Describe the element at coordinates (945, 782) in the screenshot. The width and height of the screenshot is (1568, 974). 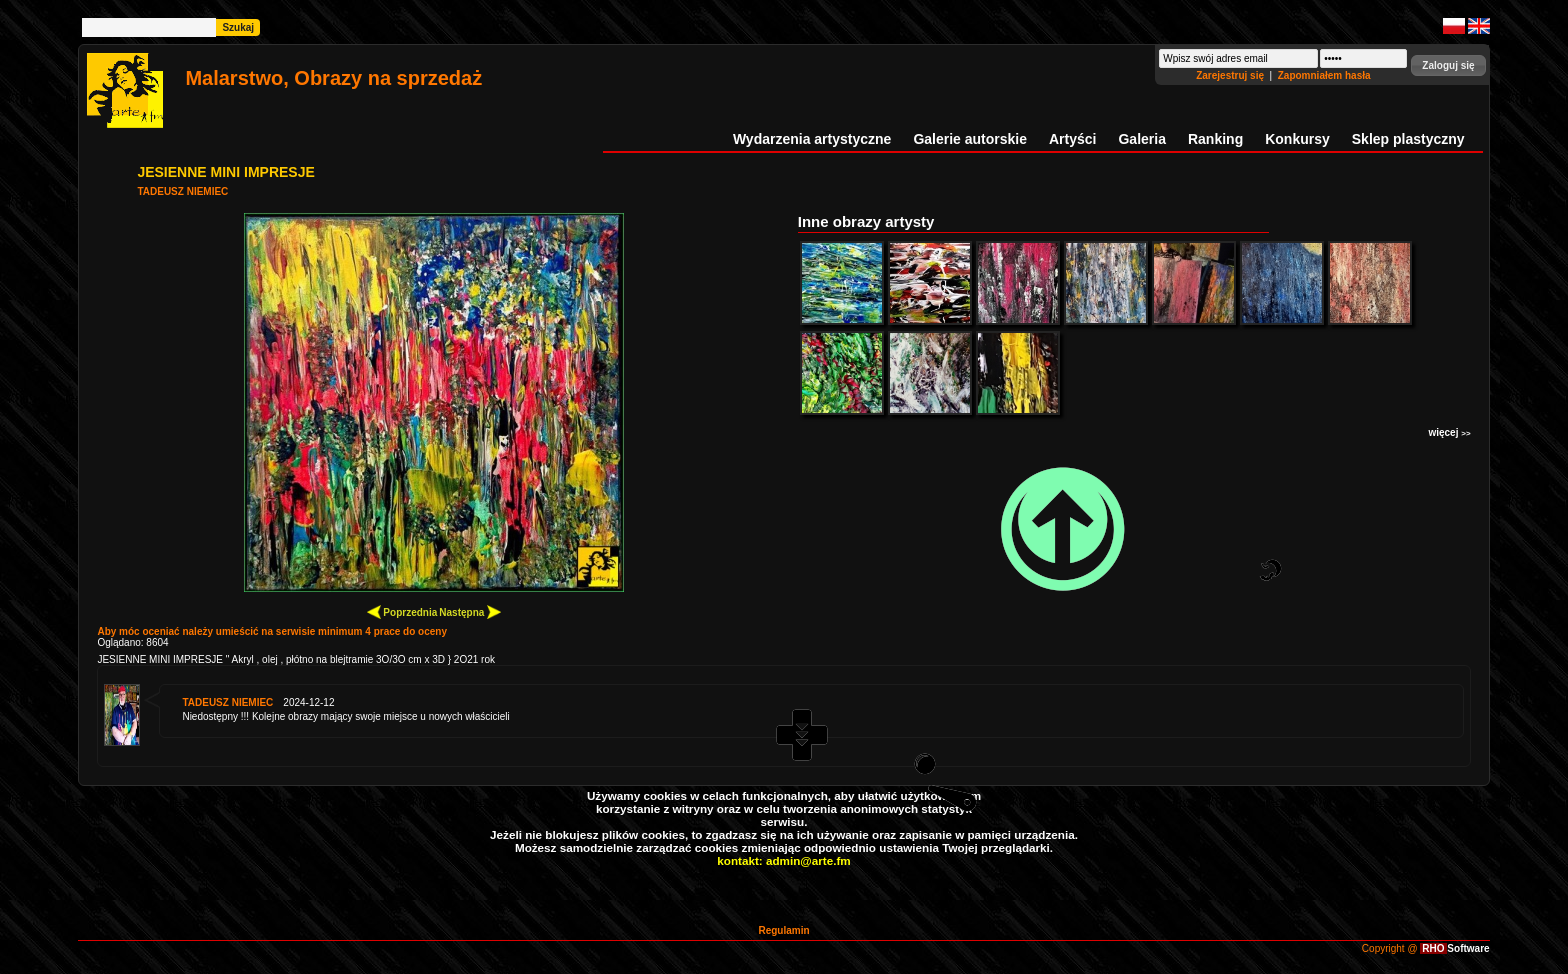
I see `play pinball game` at that location.